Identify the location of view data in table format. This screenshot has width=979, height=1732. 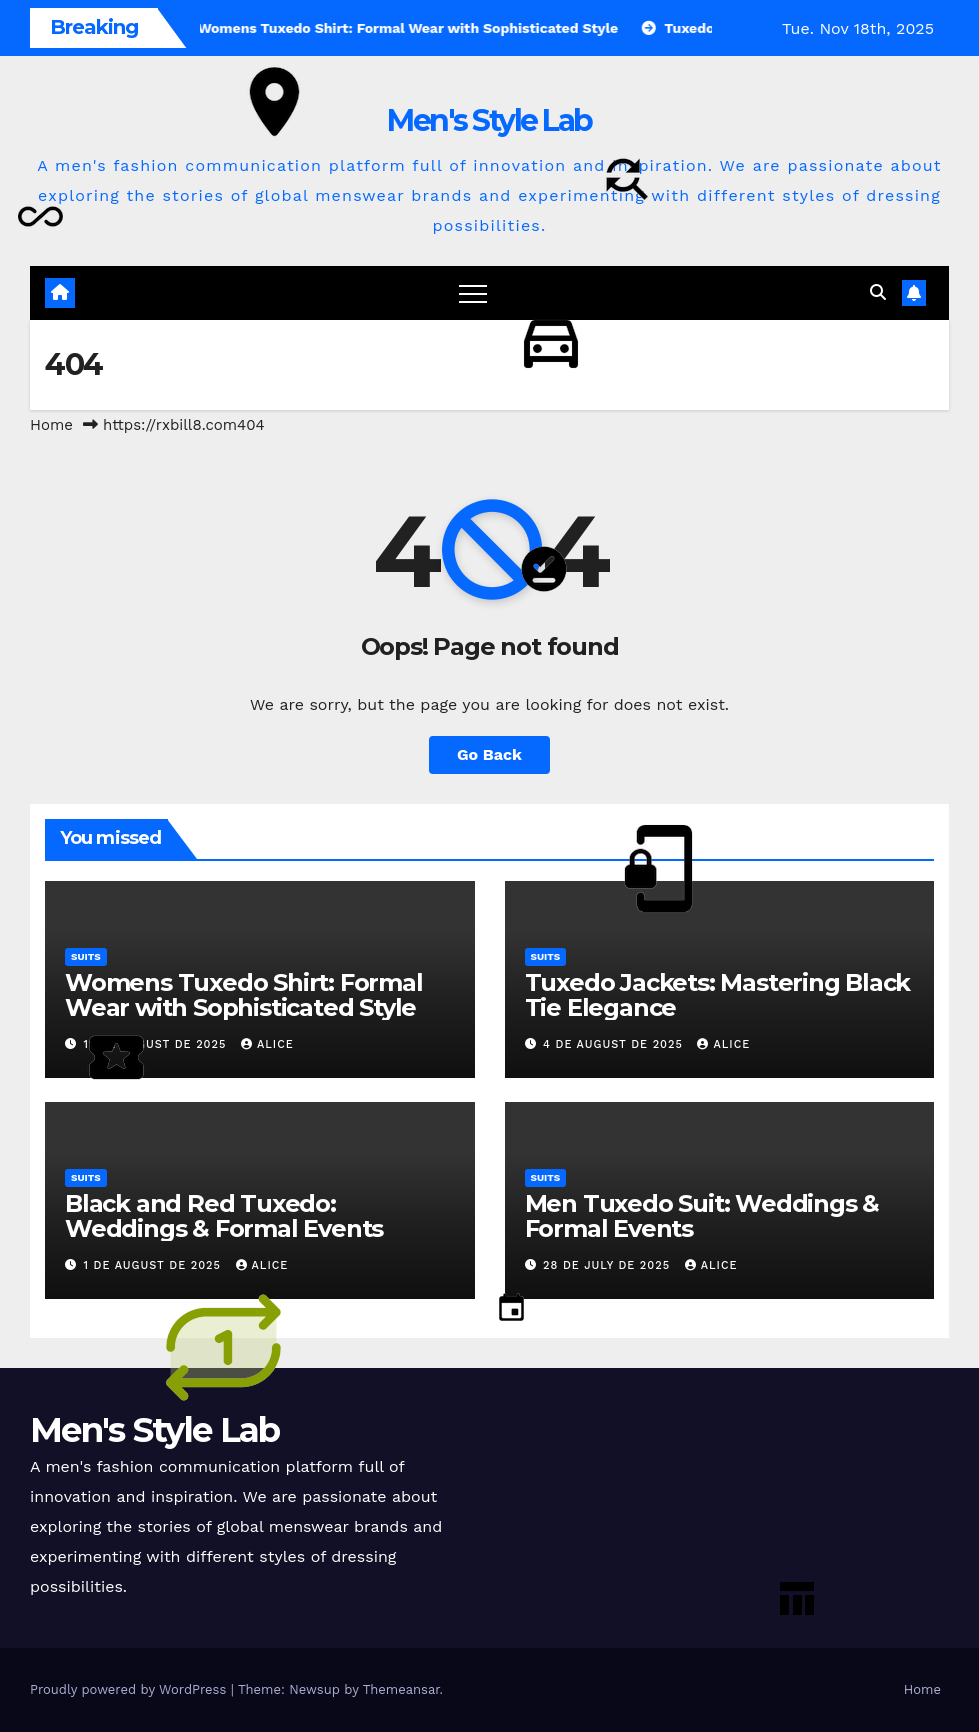
(796, 1598).